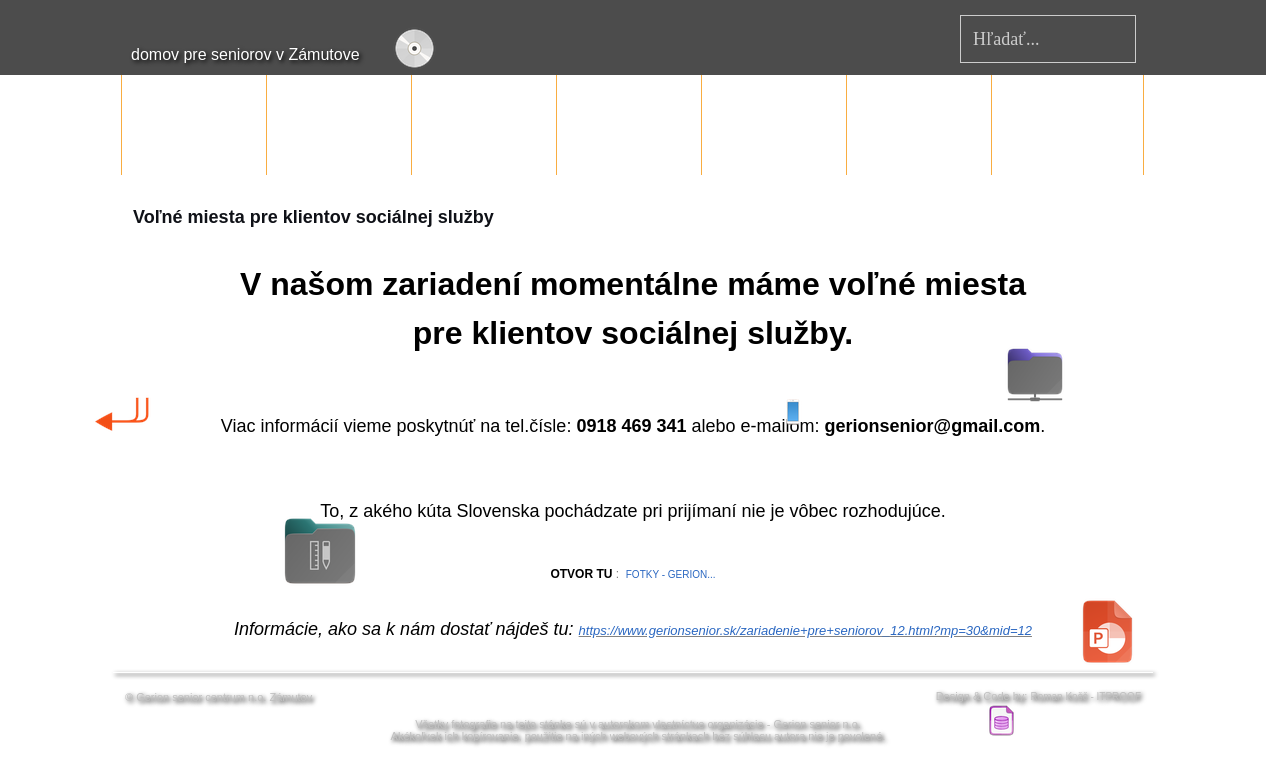  Describe the element at coordinates (1035, 374) in the screenshot. I see `access a remote or network folder` at that location.